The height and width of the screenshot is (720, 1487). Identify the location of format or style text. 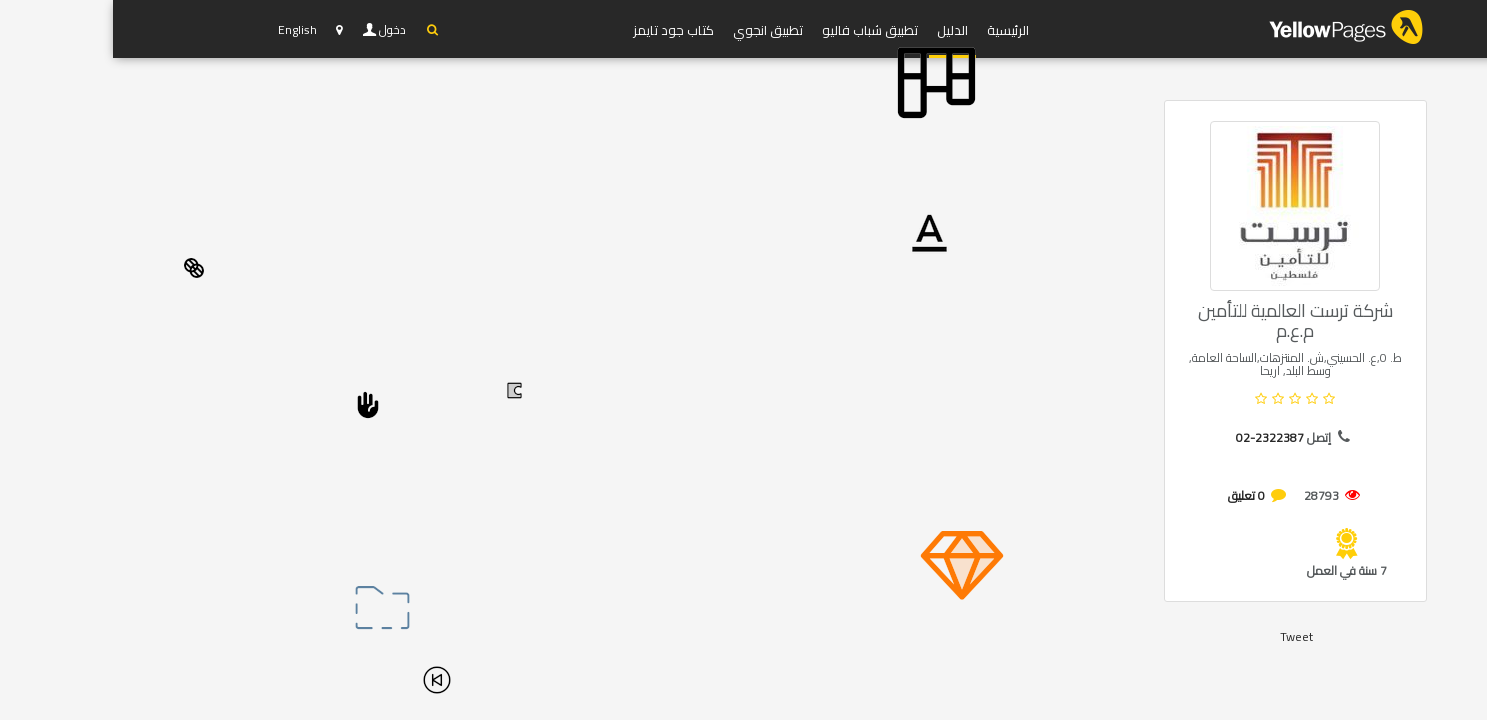
(929, 234).